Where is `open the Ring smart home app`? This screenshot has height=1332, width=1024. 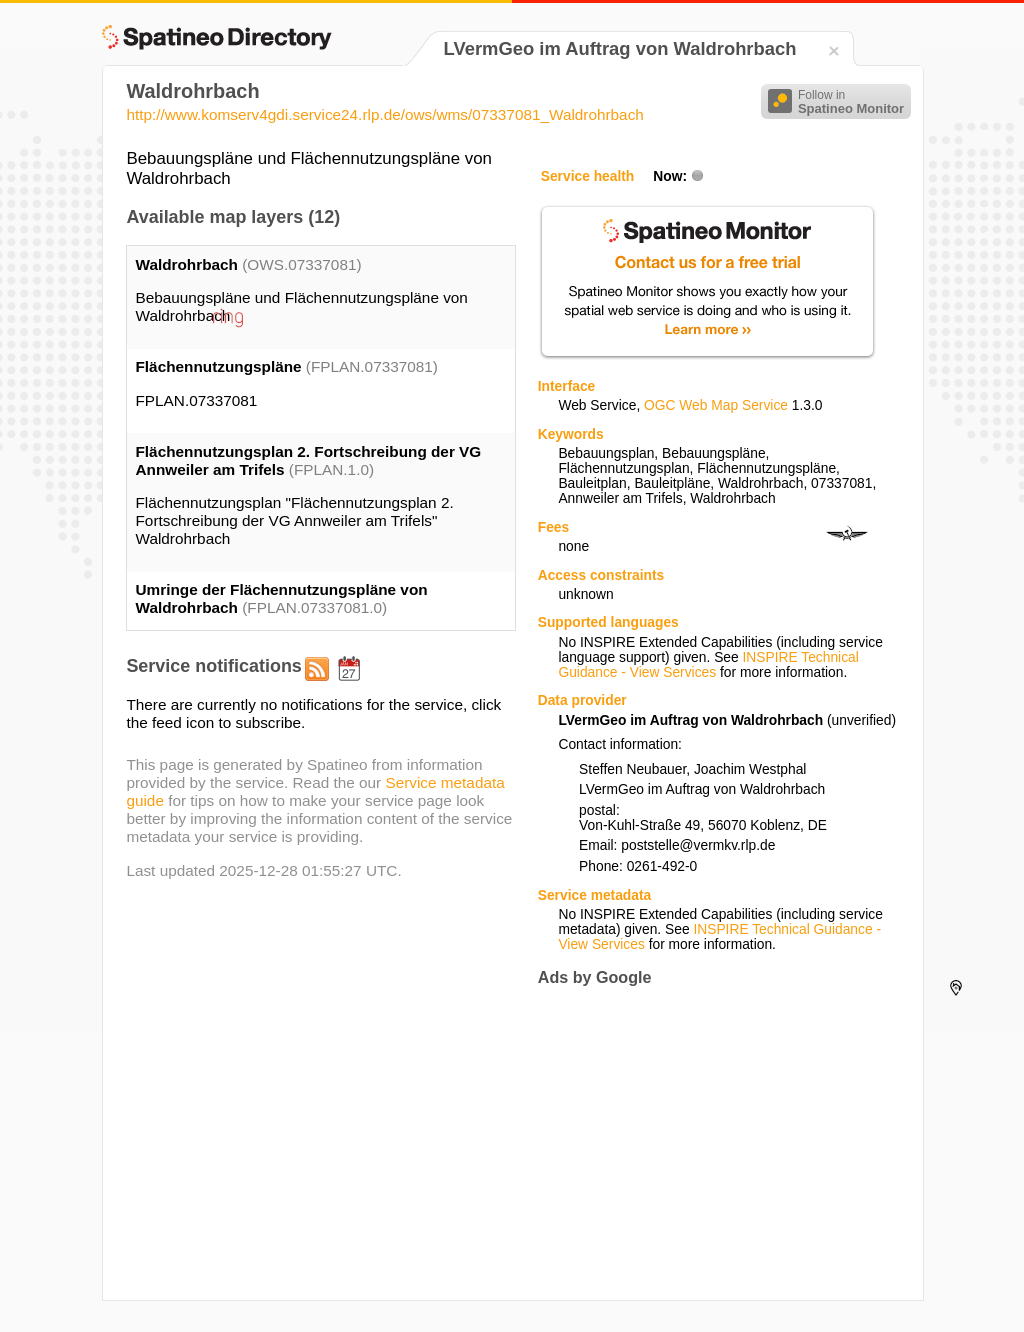 open the Ring smart home app is located at coordinates (228, 318).